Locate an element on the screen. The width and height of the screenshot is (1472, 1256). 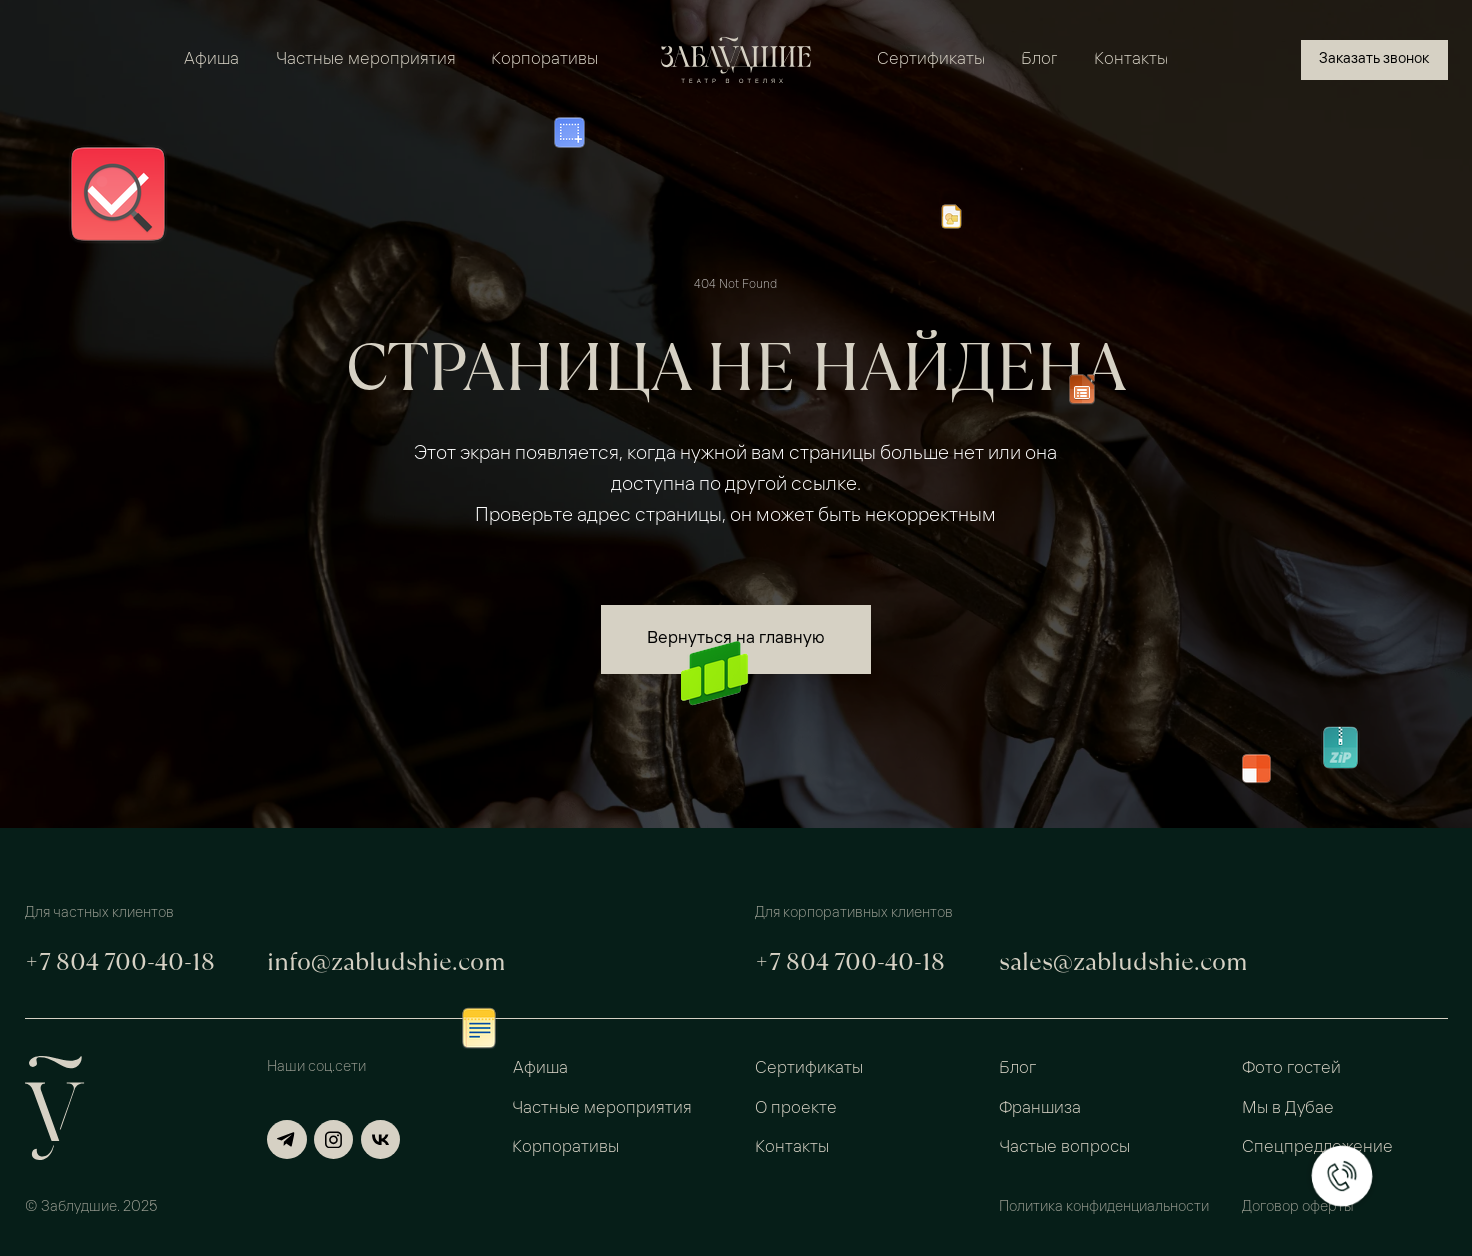
open the notes application is located at coordinates (479, 1028).